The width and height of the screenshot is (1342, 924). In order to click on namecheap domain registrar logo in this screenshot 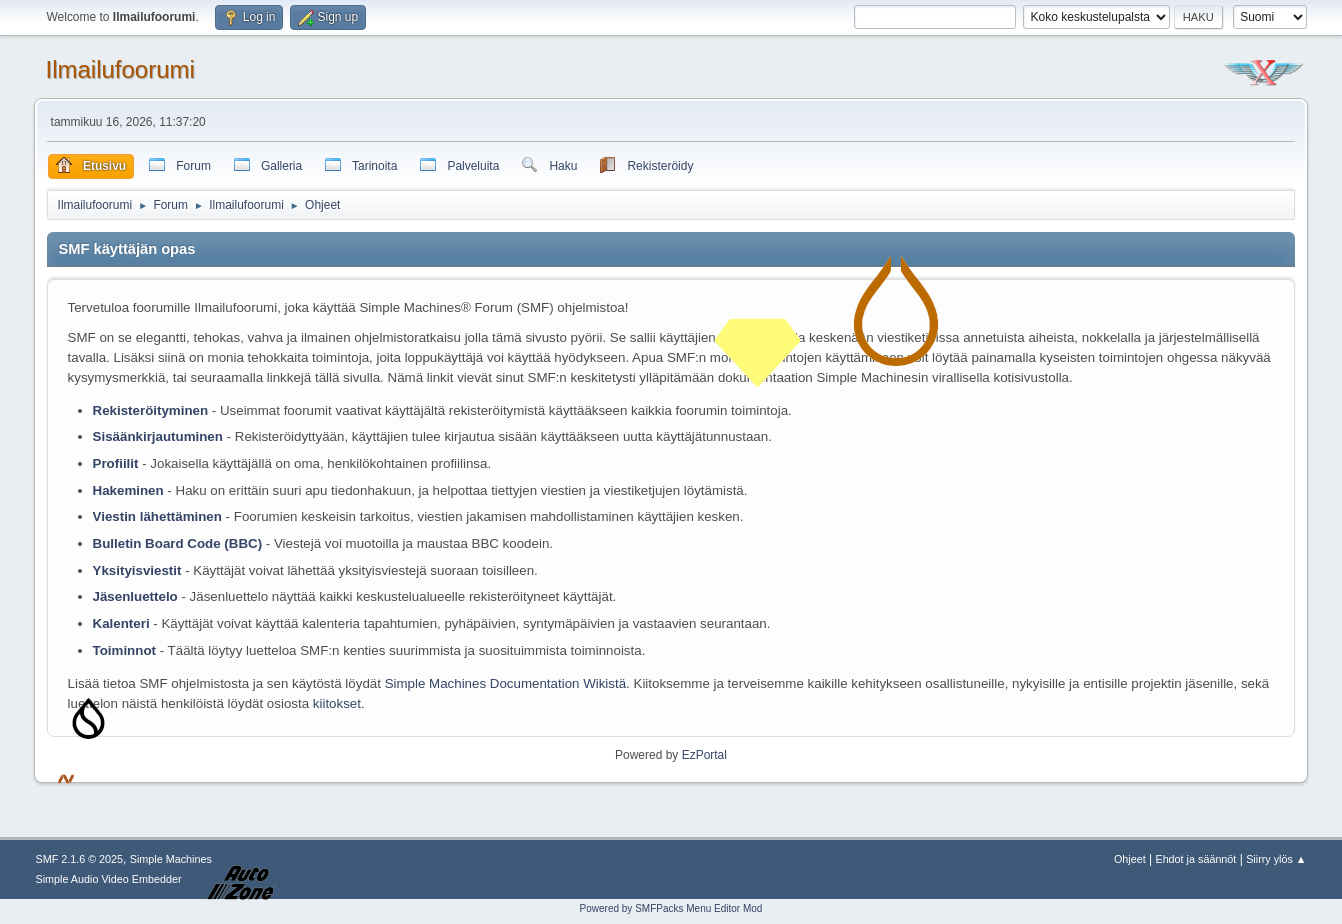, I will do `click(66, 779)`.